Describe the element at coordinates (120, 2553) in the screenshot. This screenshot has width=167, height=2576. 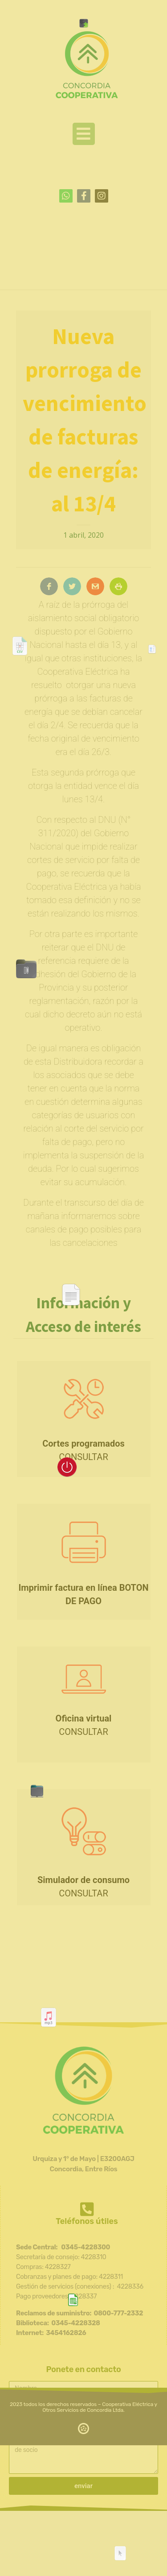
I see `cursor image file type` at that location.